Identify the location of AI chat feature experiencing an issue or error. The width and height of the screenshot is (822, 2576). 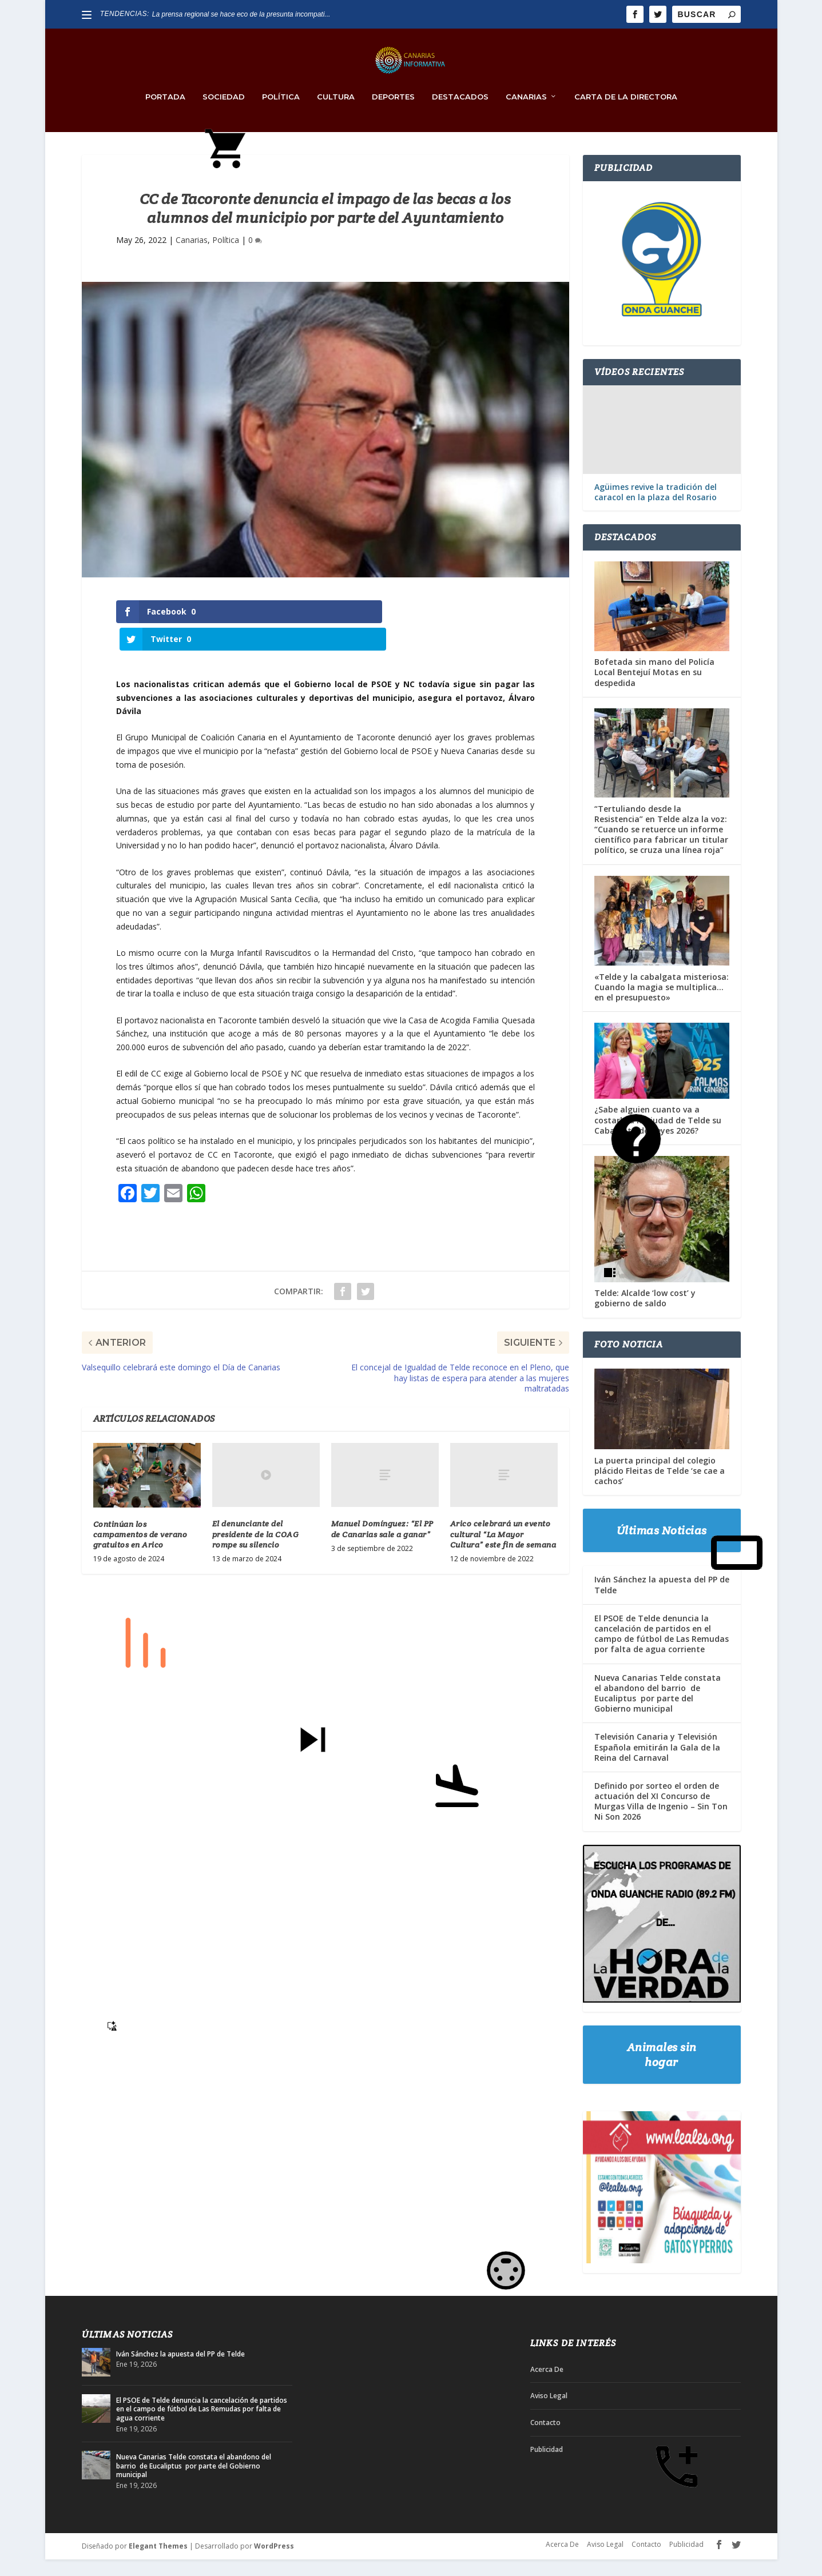
(112, 2025).